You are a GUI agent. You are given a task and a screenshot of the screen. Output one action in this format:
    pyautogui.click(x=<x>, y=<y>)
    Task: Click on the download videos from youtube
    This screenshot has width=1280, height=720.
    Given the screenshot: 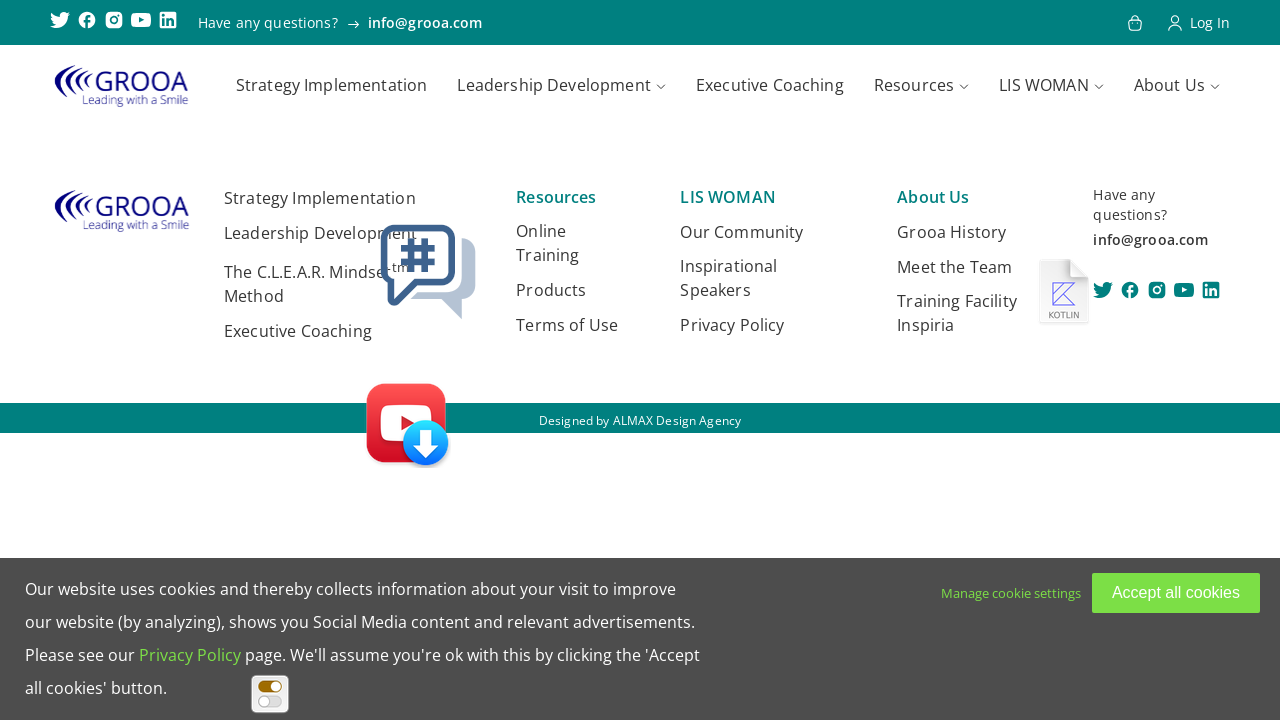 What is the action you would take?
    pyautogui.click(x=406, y=423)
    